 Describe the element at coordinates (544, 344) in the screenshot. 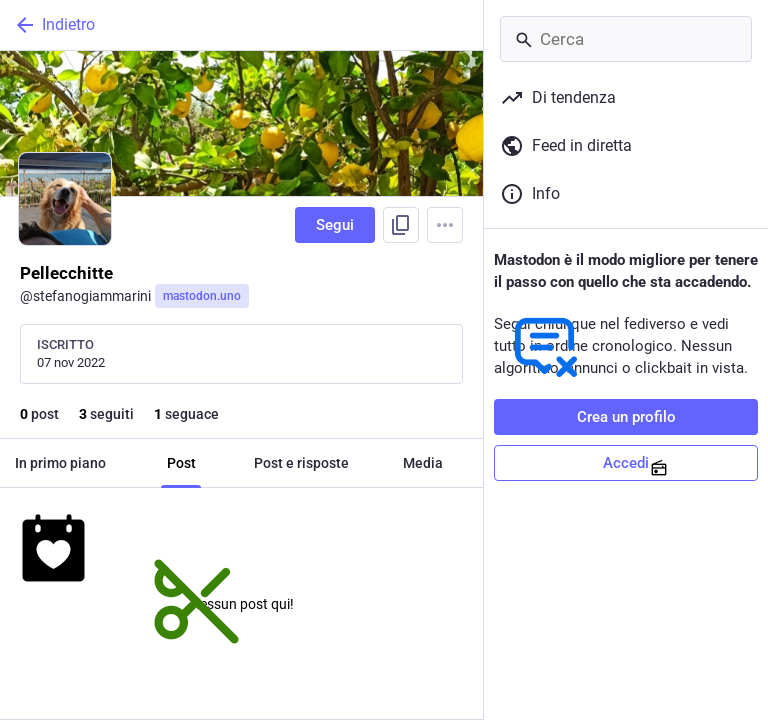

I see `delete a message or conversation` at that location.